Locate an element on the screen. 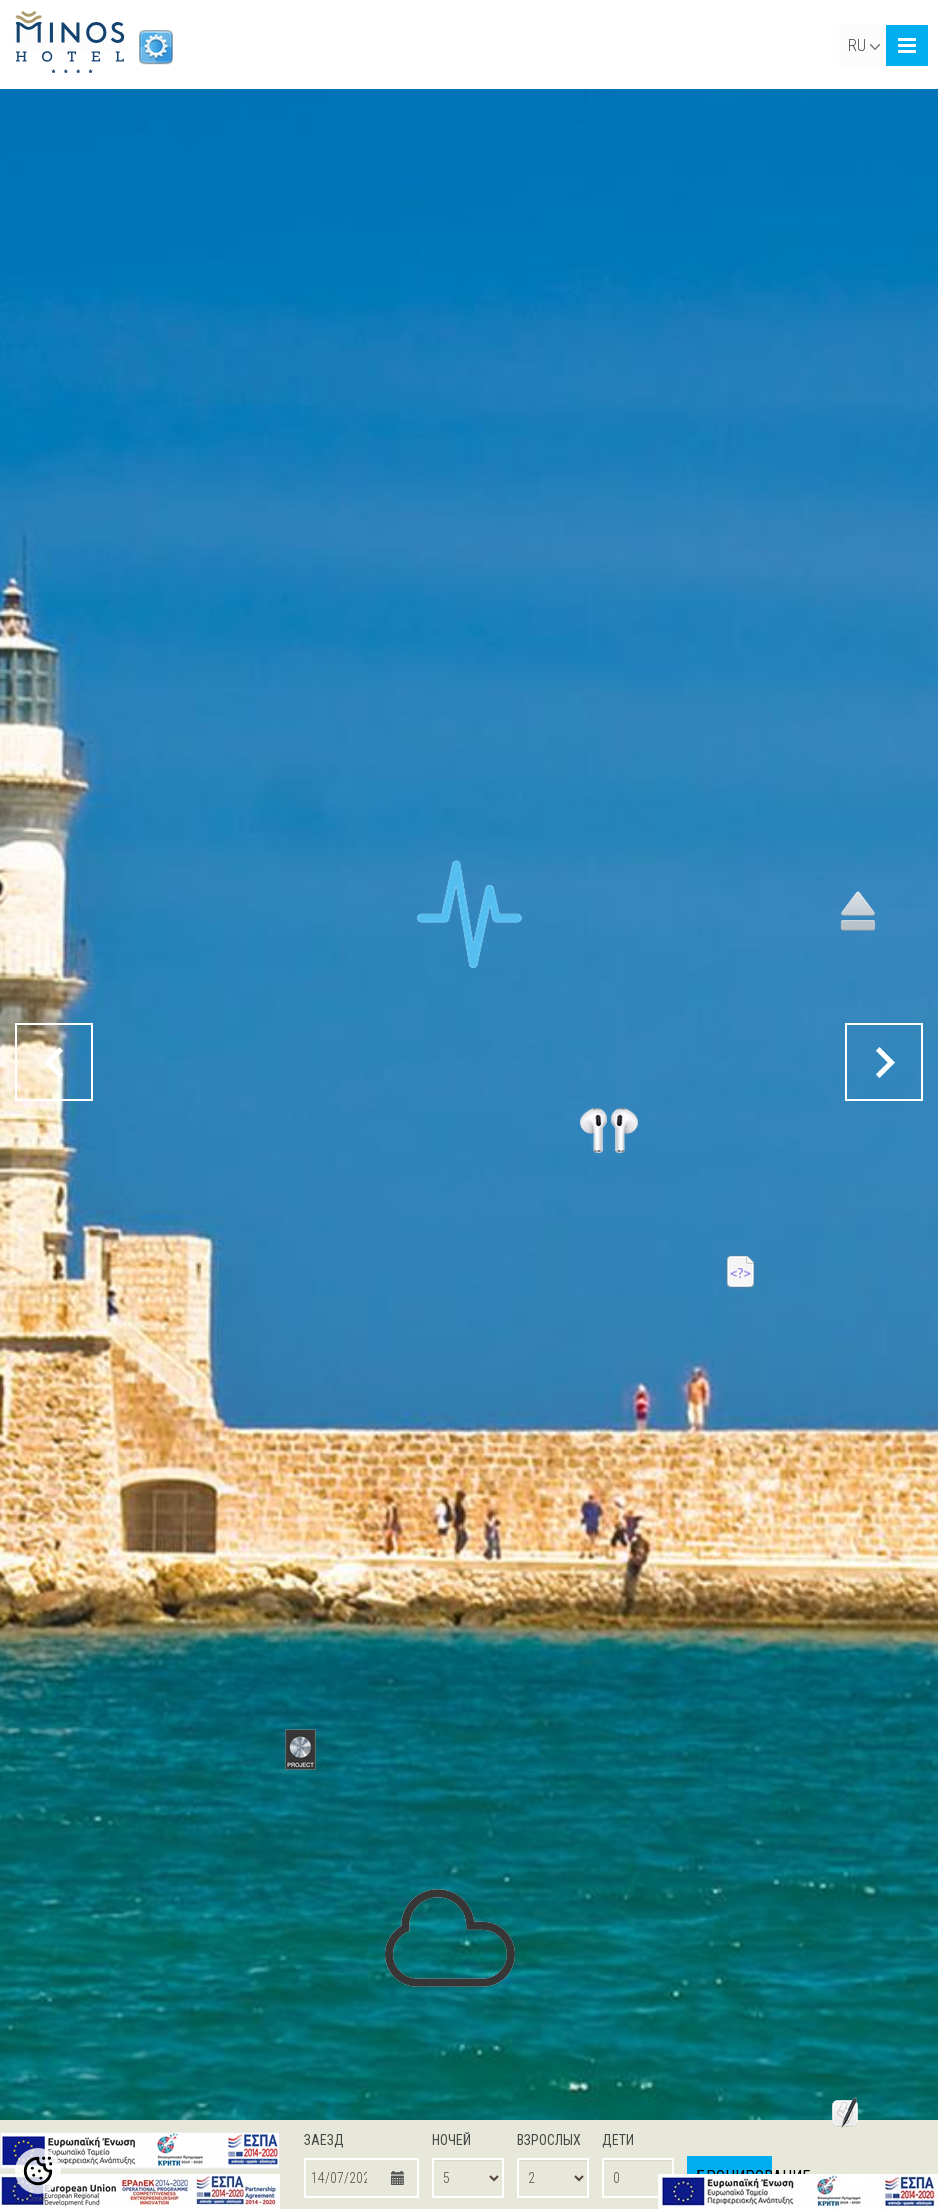 The width and height of the screenshot is (938, 2209). open a php source code file is located at coordinates (740, 1271).